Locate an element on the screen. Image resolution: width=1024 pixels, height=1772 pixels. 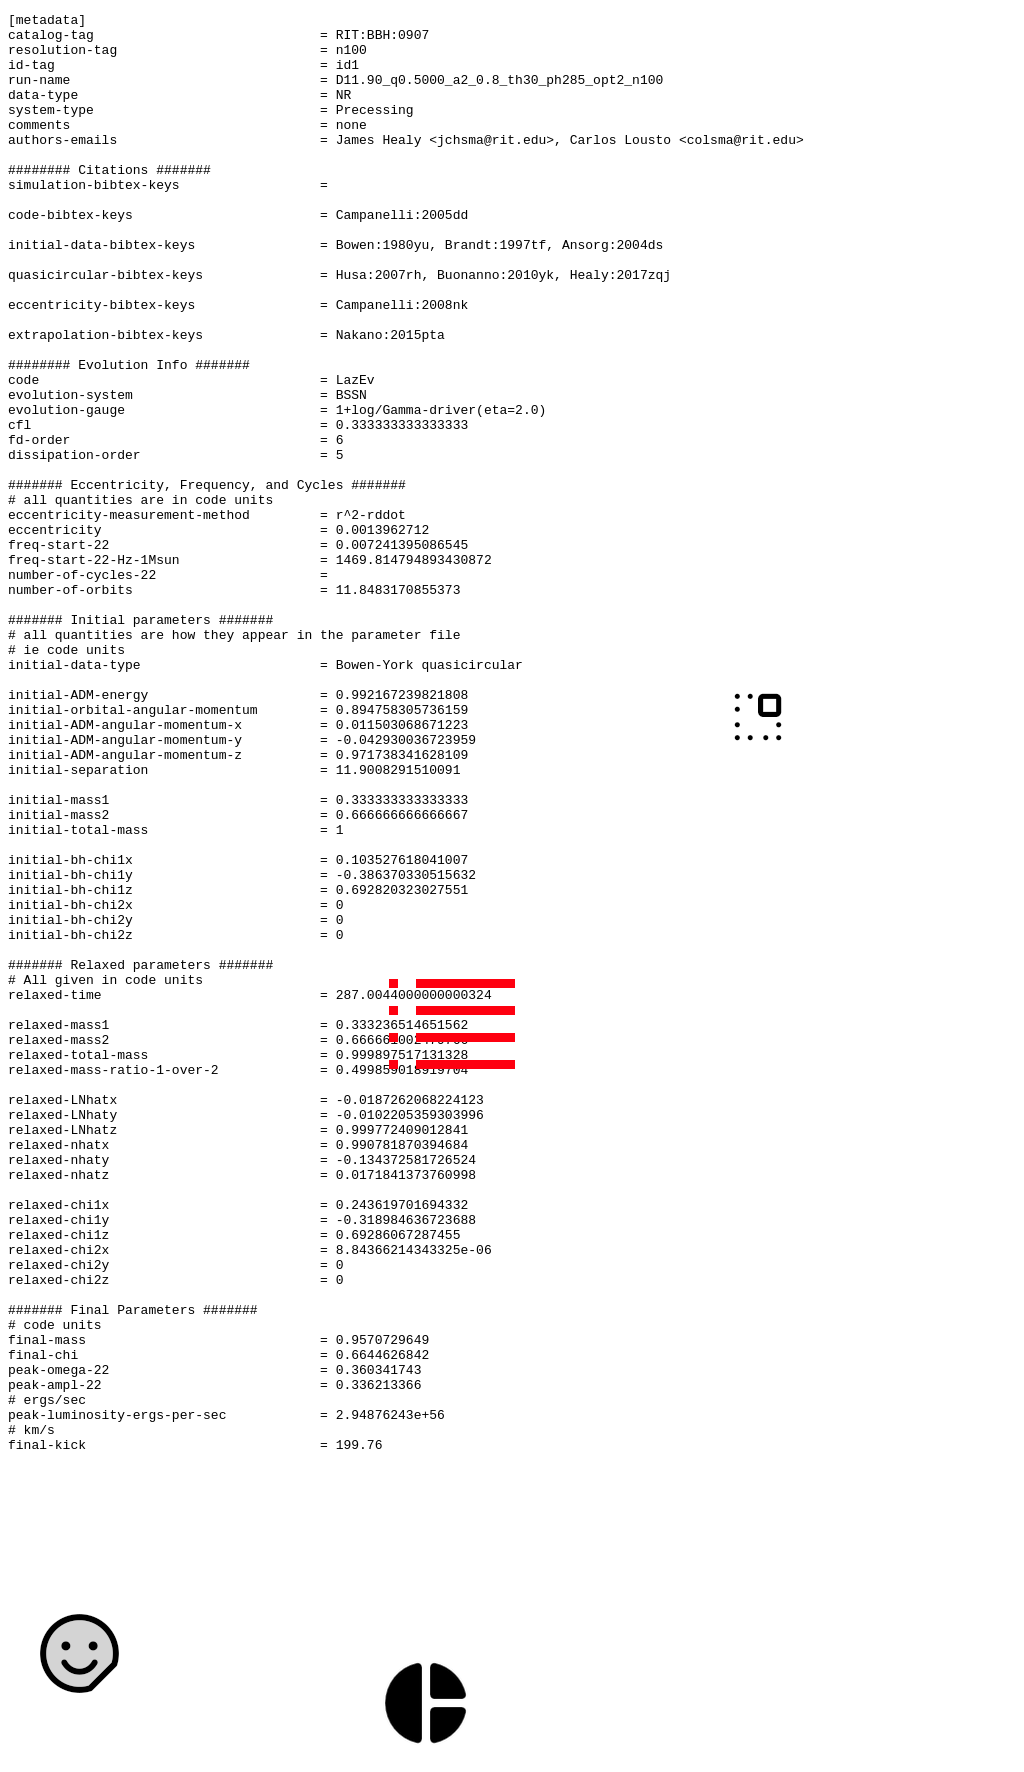
add a sticker or emoji to your message is located at coordinates (79, 1653).